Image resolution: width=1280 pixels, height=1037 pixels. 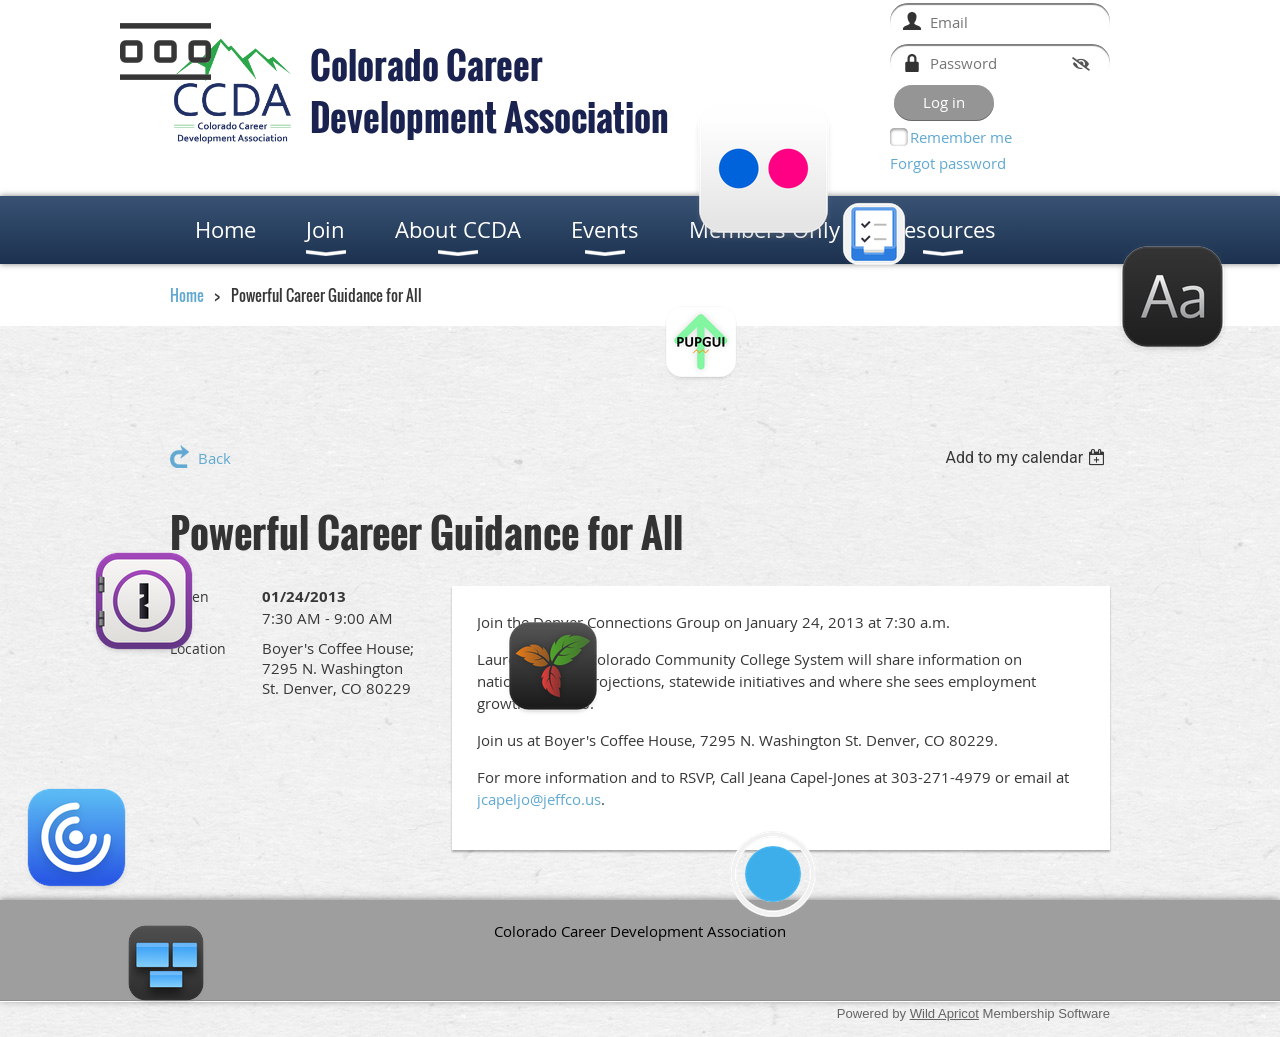 I want to click on indicates an active process or task in progress, so click(x=773, y=874).